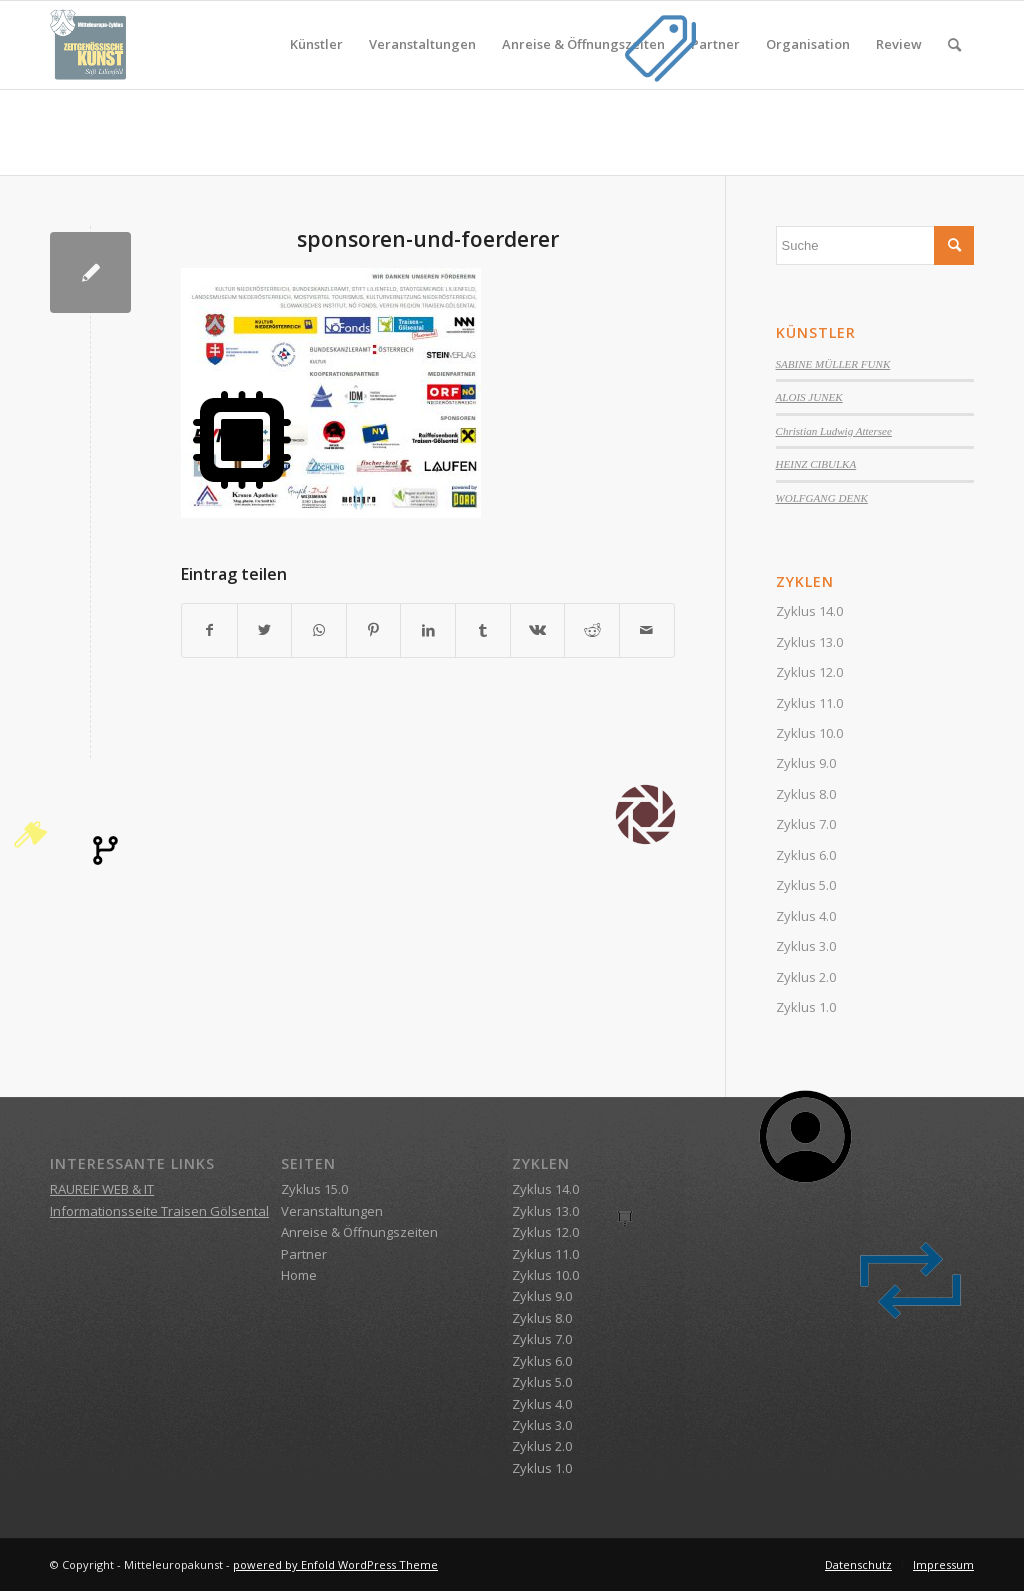 Image resolution: width=1024 pixels, height=1591 pixels. What do you see at coordinates (660, 48) in the screenshot?
I see `view tags or labels` at bounding box center [660, 48].